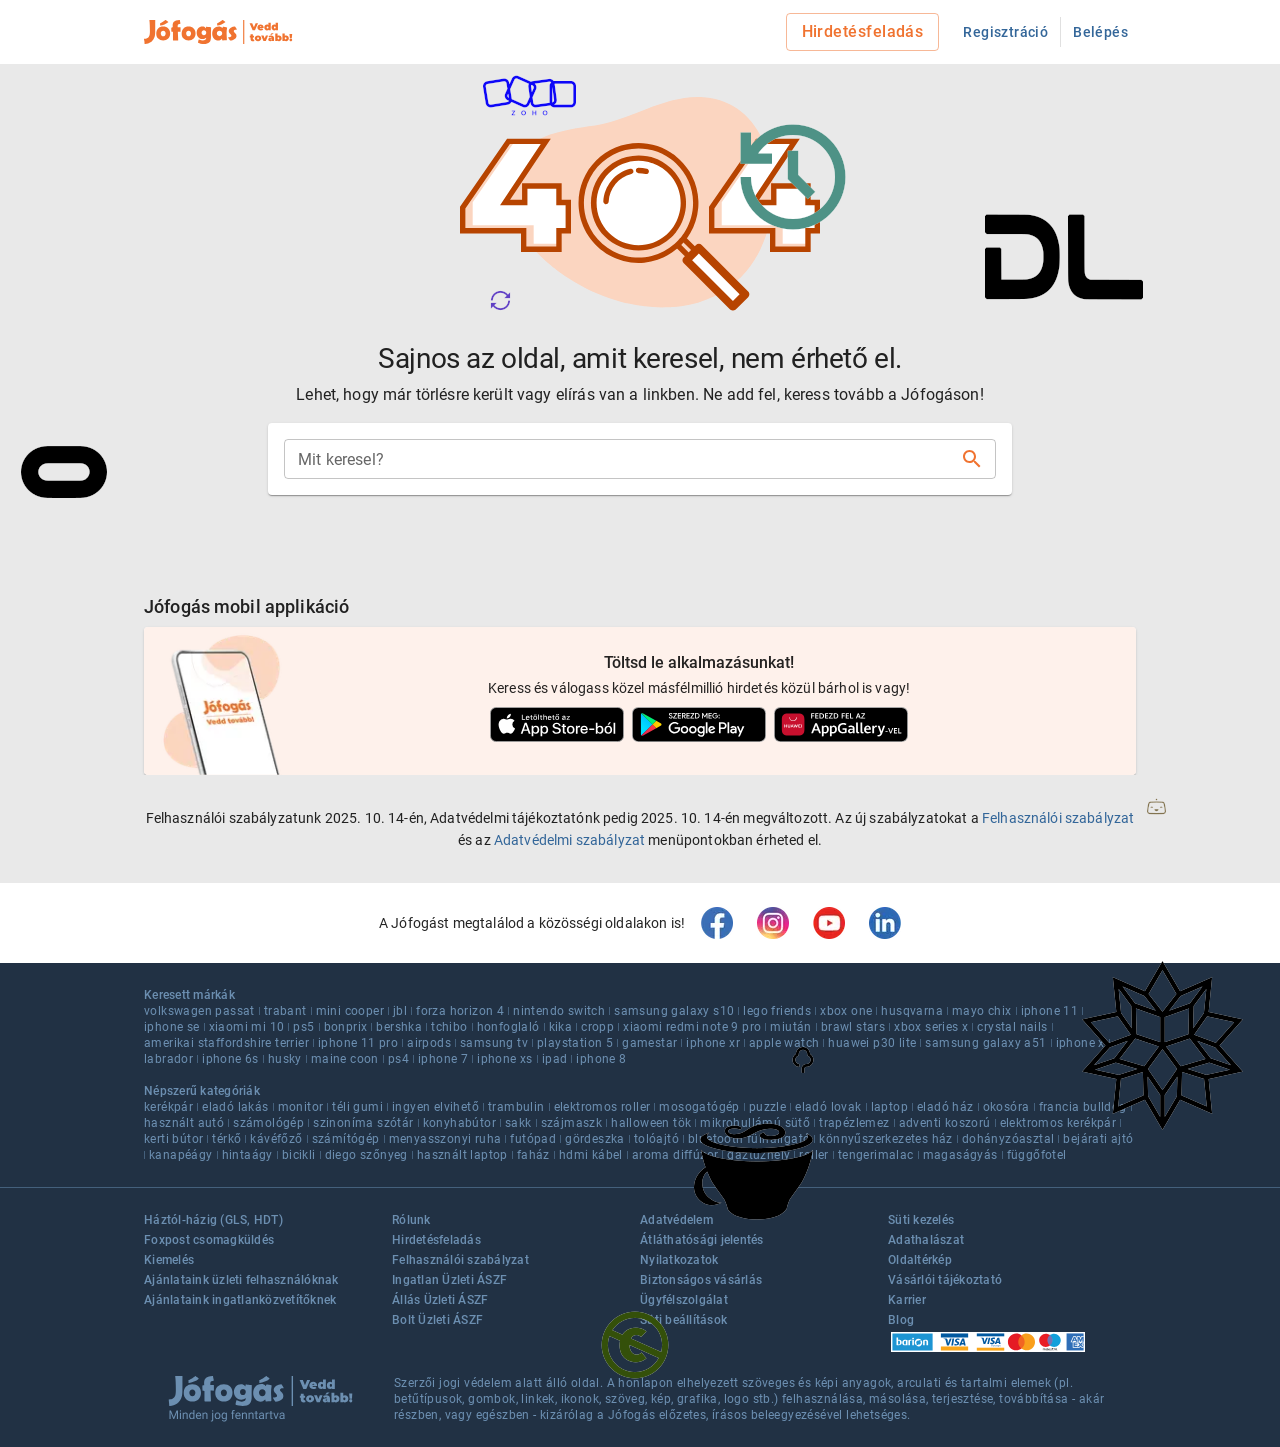 The image size is (1280, 1447). I want to click on open wolfram alpha, so click(1162, 1045).